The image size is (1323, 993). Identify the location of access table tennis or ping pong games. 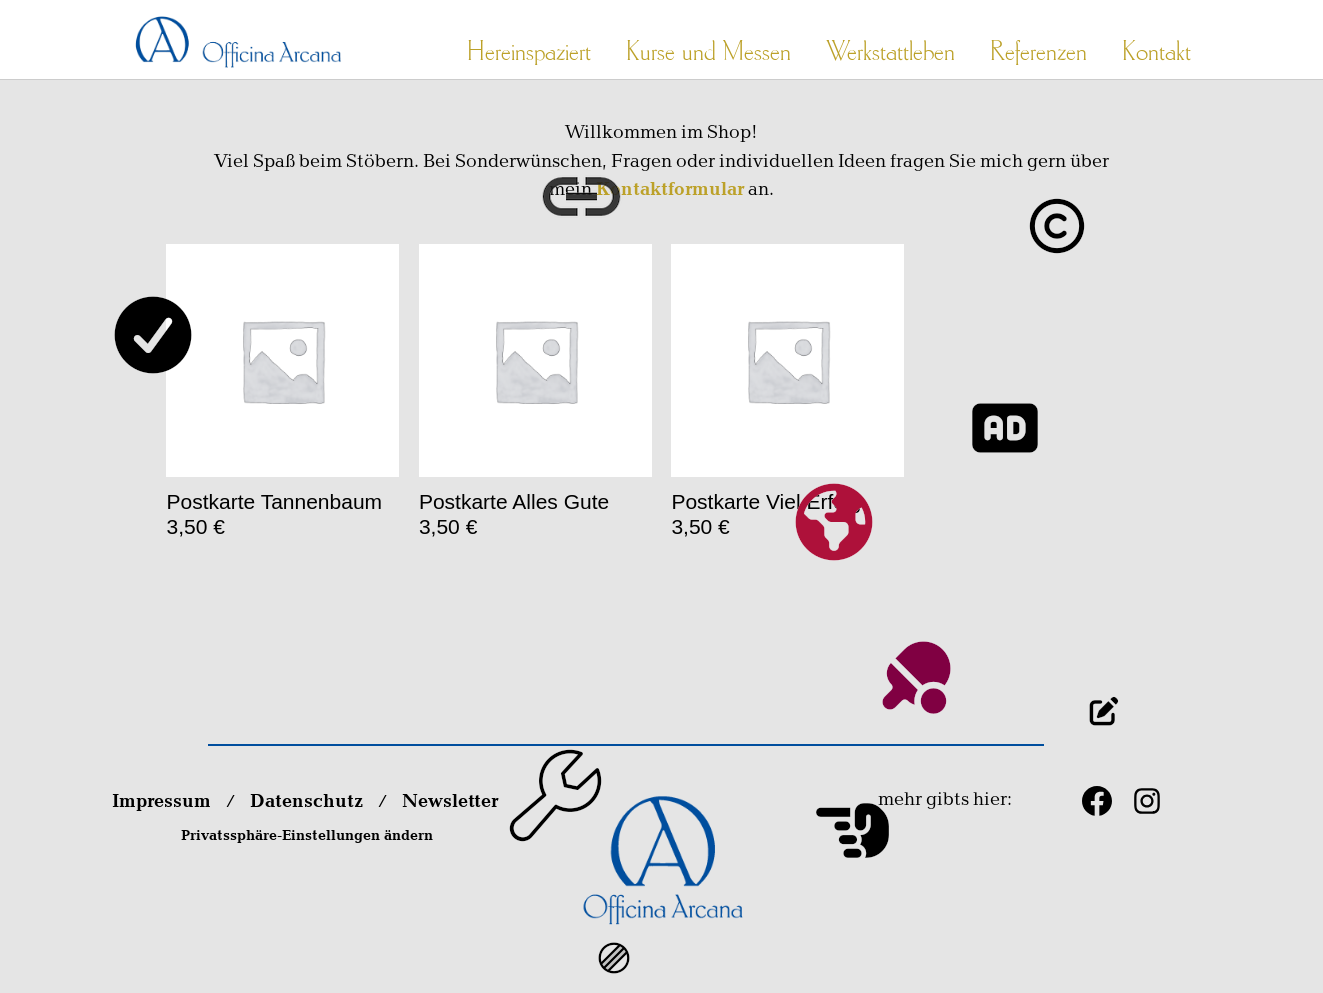
(916, 675).